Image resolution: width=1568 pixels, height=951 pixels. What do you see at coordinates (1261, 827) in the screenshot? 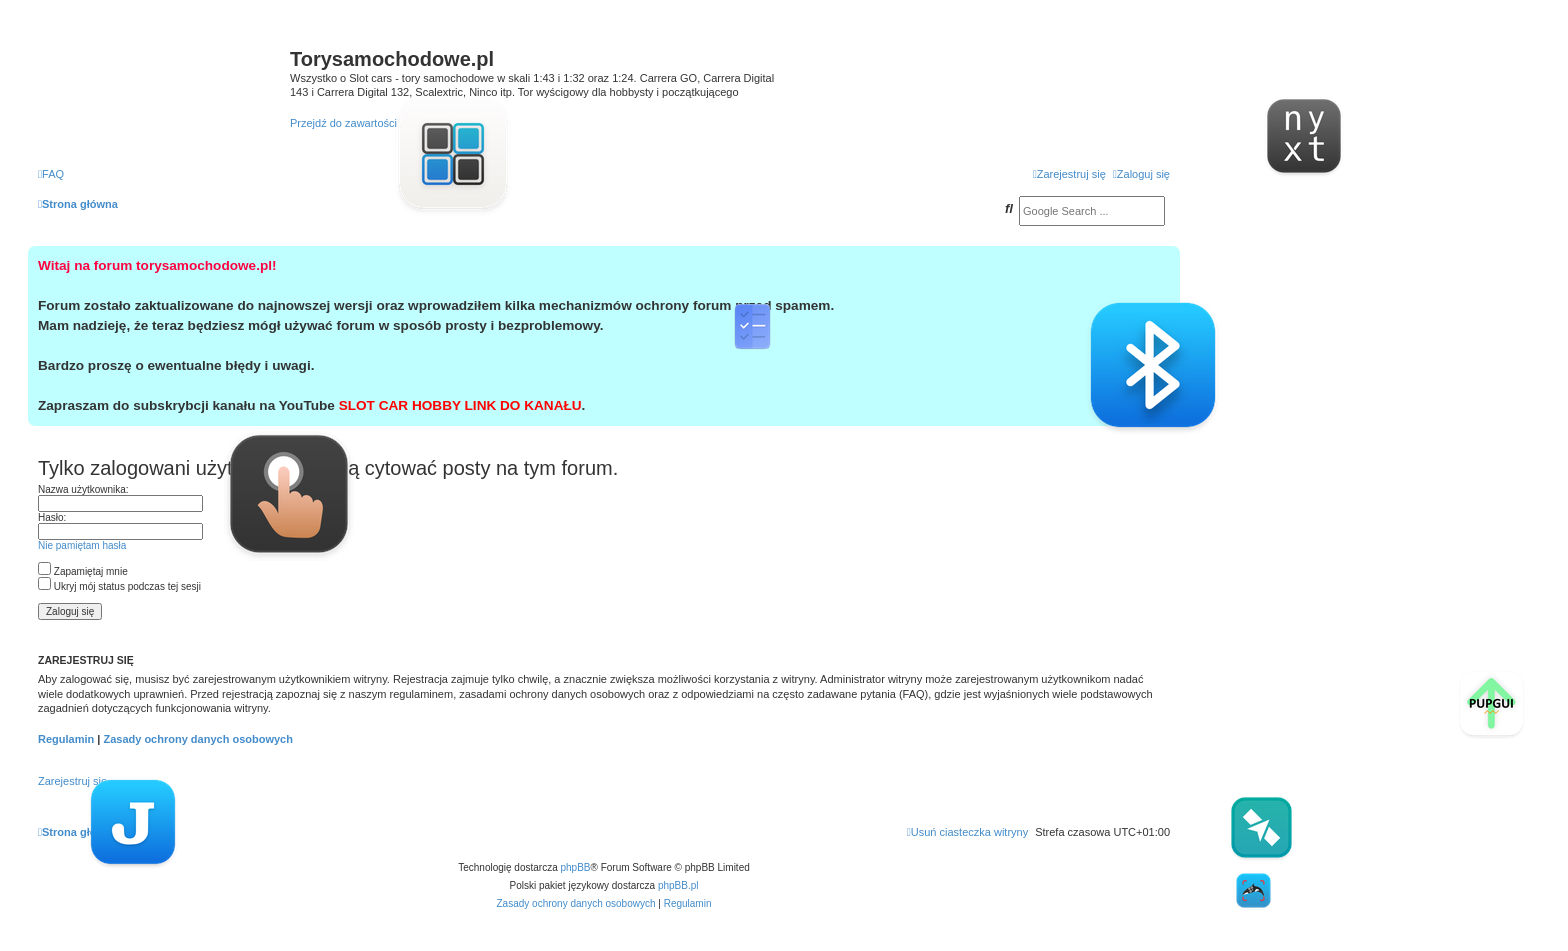
I see `launch gpredict satellite tracking application` at bounding box center [1261, 827].